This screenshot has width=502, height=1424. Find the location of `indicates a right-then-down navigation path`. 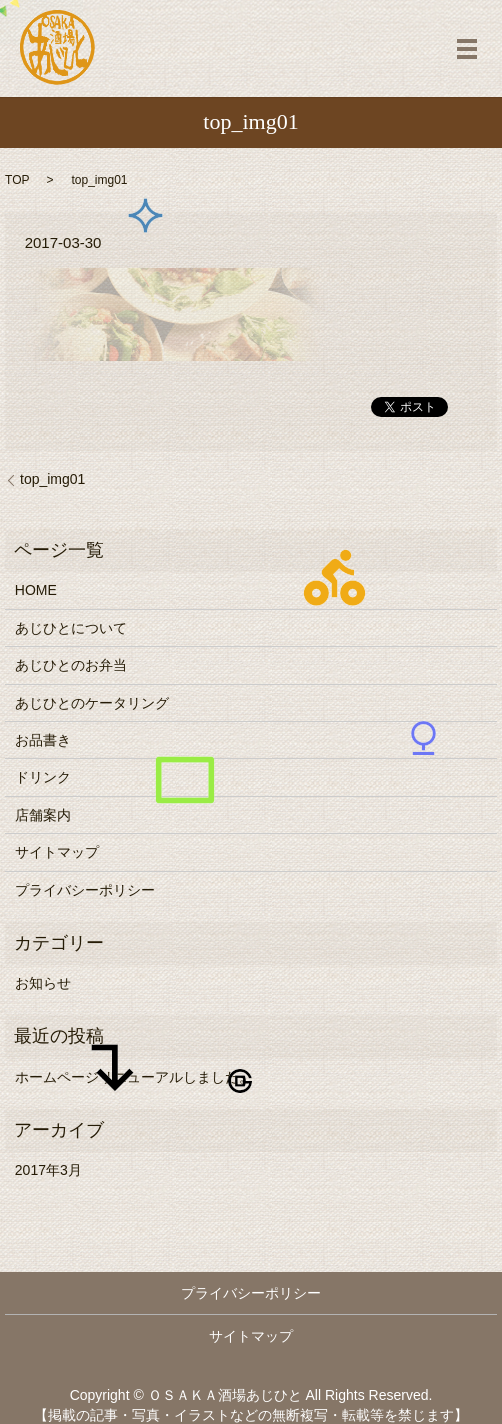

indicates a right-then-down navigation path is located at coordinates (112, 1065).